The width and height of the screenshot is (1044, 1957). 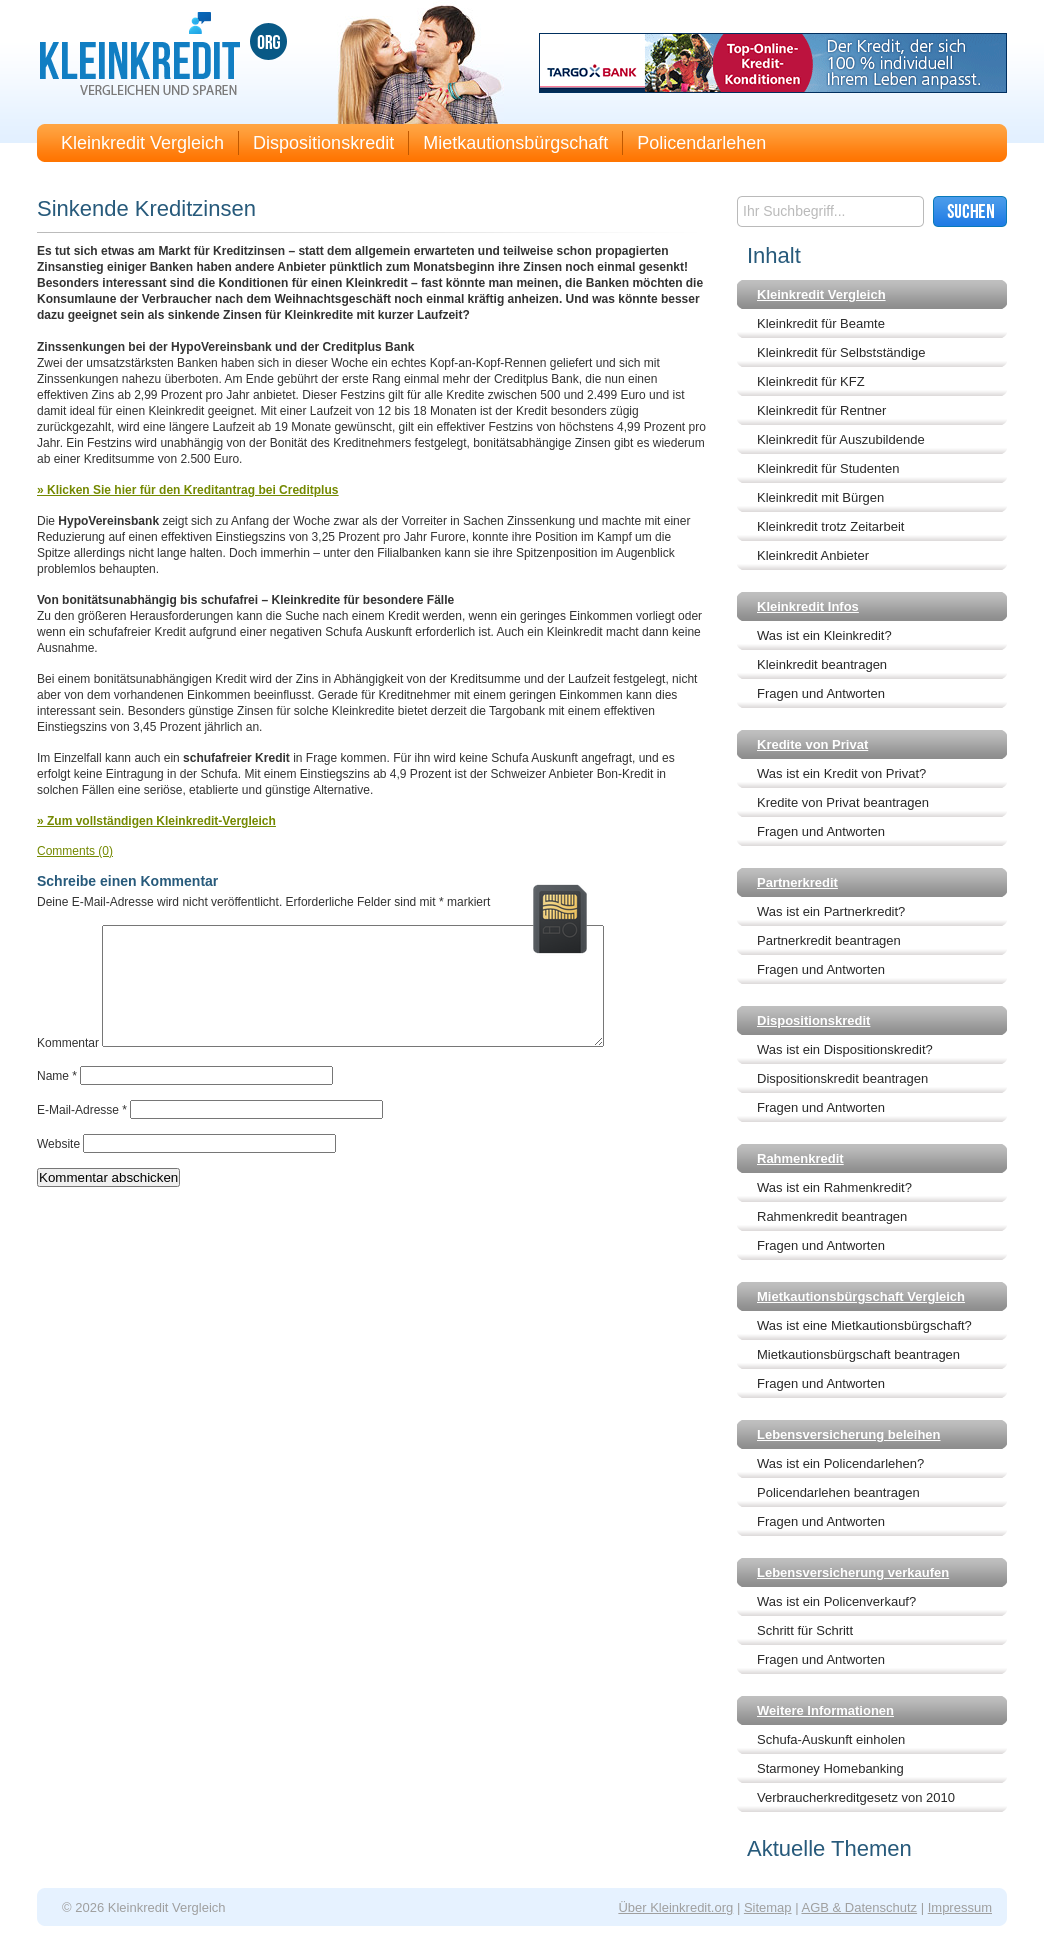 I want to click on access flash memory or SD card storage, so click(x=560, y=919).